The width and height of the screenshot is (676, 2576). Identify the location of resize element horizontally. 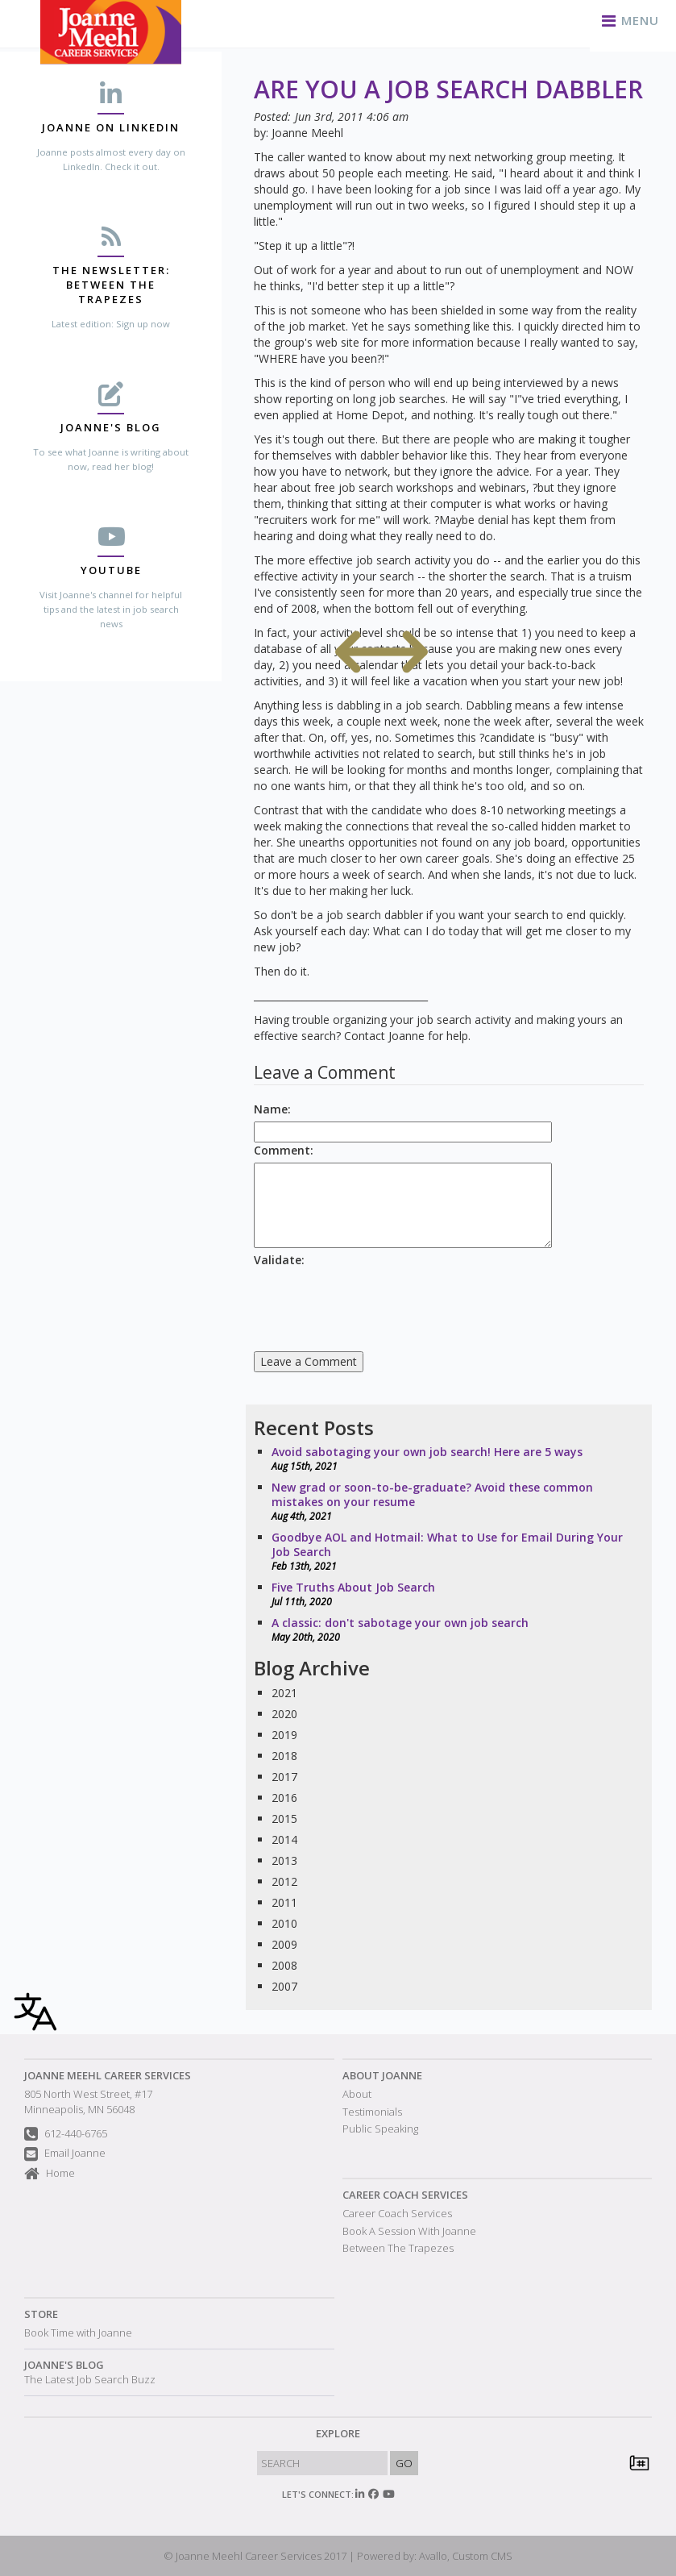
(381, 651).